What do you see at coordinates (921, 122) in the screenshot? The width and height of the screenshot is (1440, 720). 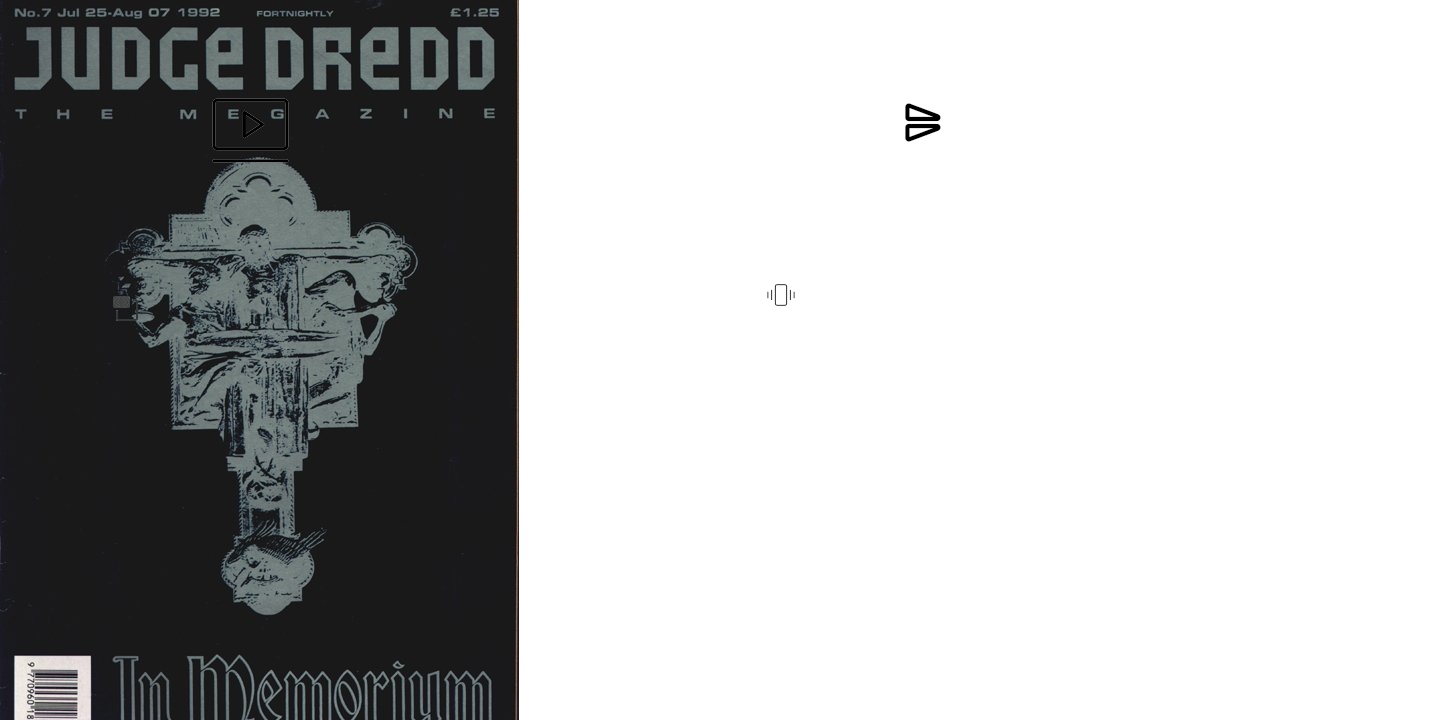 I see `flip image vertically` at bounding box center [921, 122].